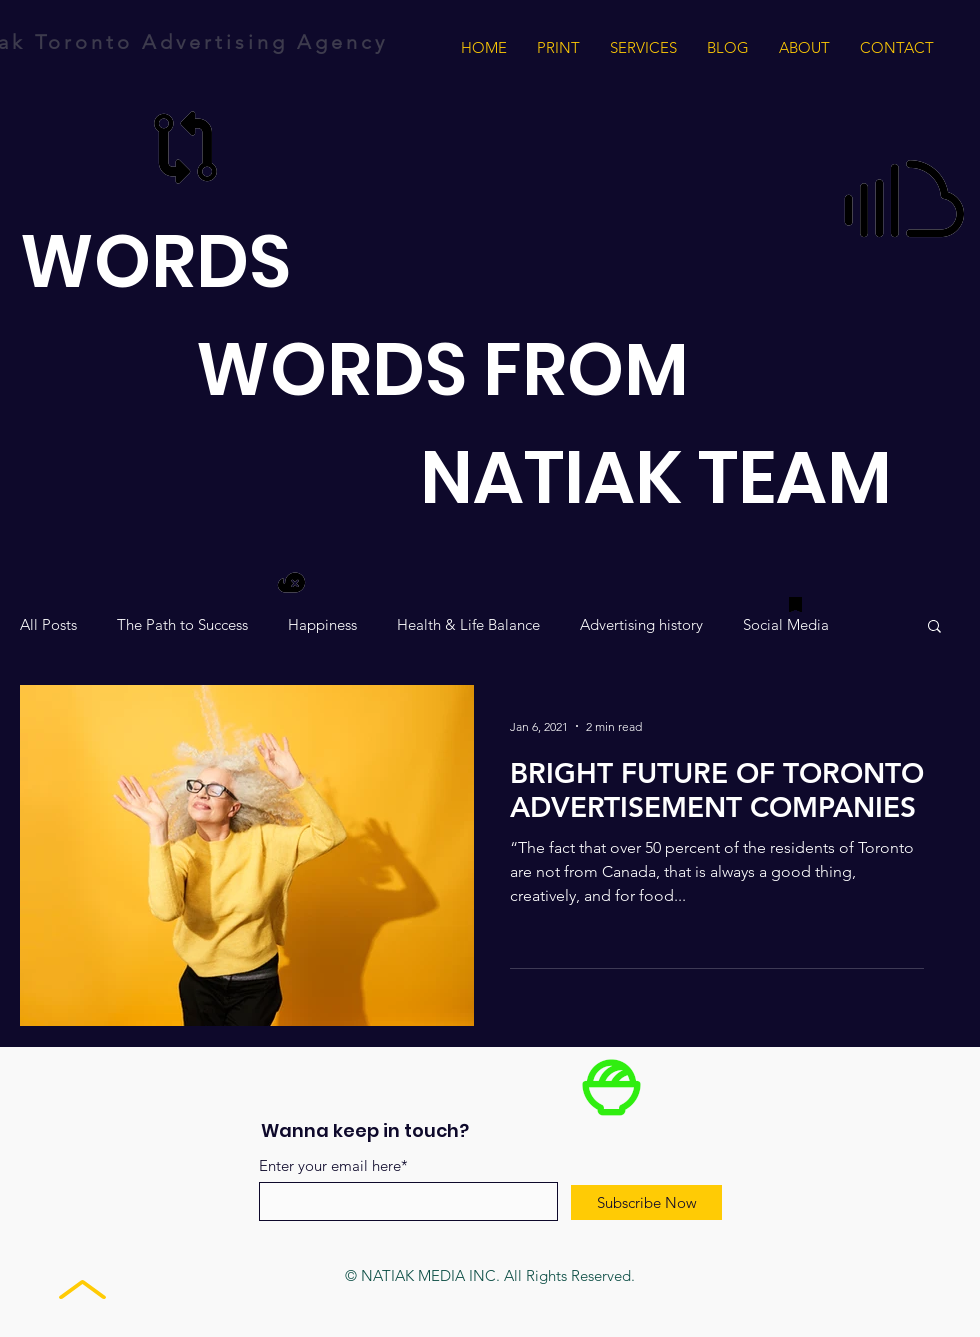 The height and width of the screenshot is (1337, 980). I want to click on bookmark this item, so click(795, 604).